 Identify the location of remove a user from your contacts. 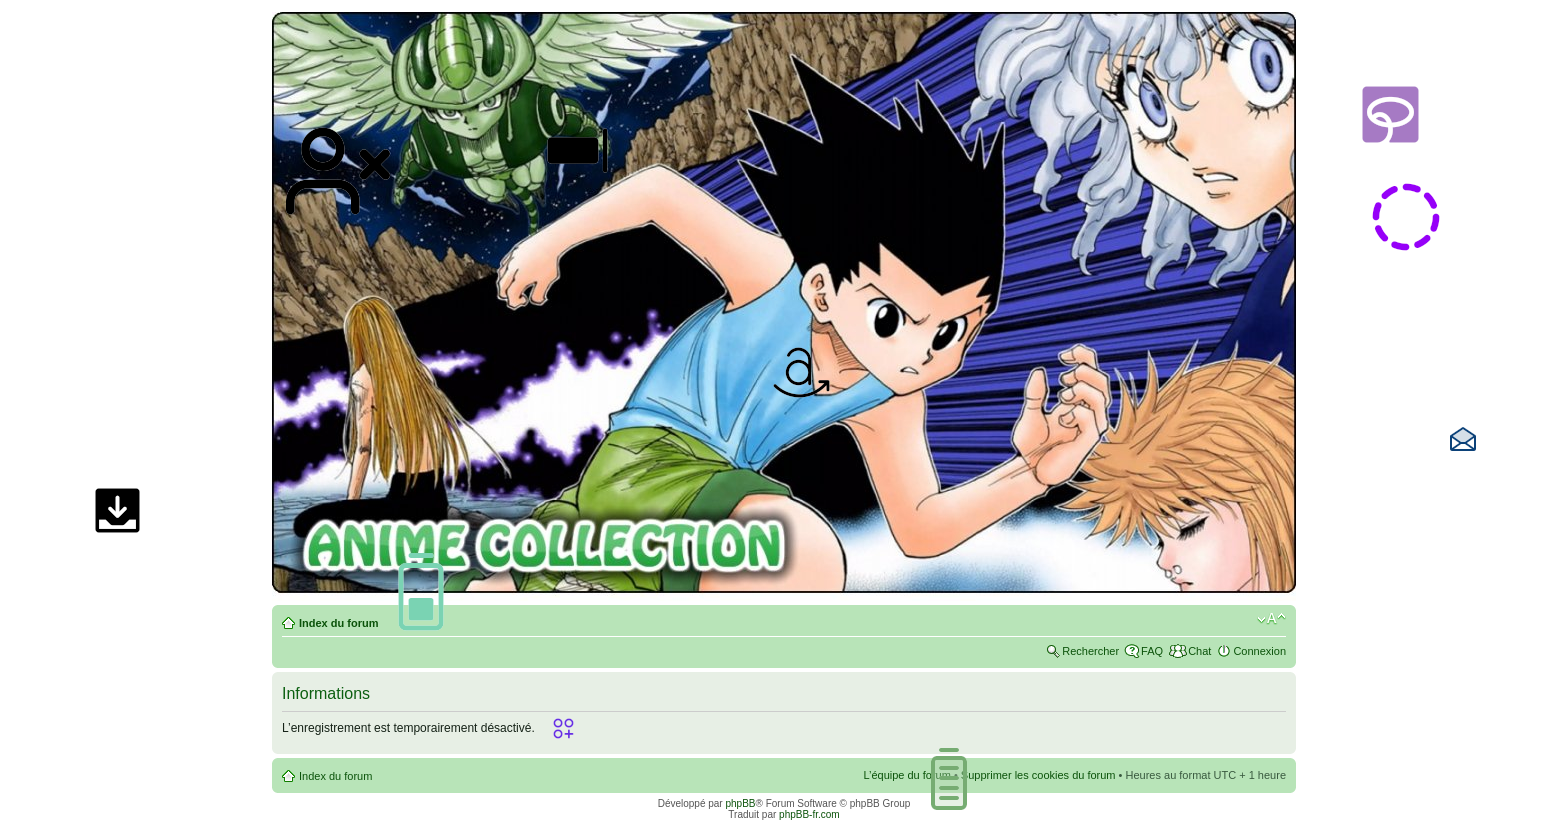
(338, 171).